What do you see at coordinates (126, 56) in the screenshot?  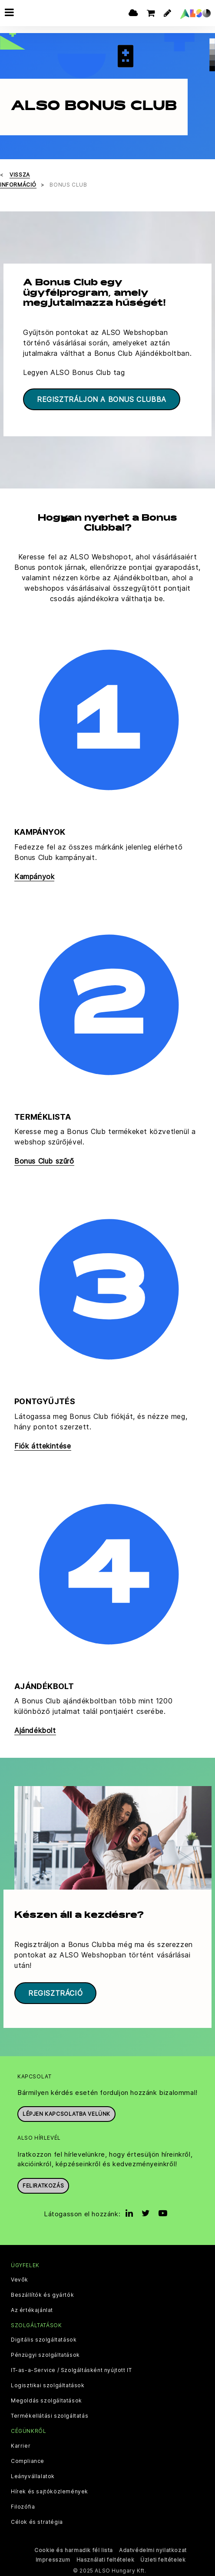 I see `access remote control functionality` at bounding box center [126, 56].